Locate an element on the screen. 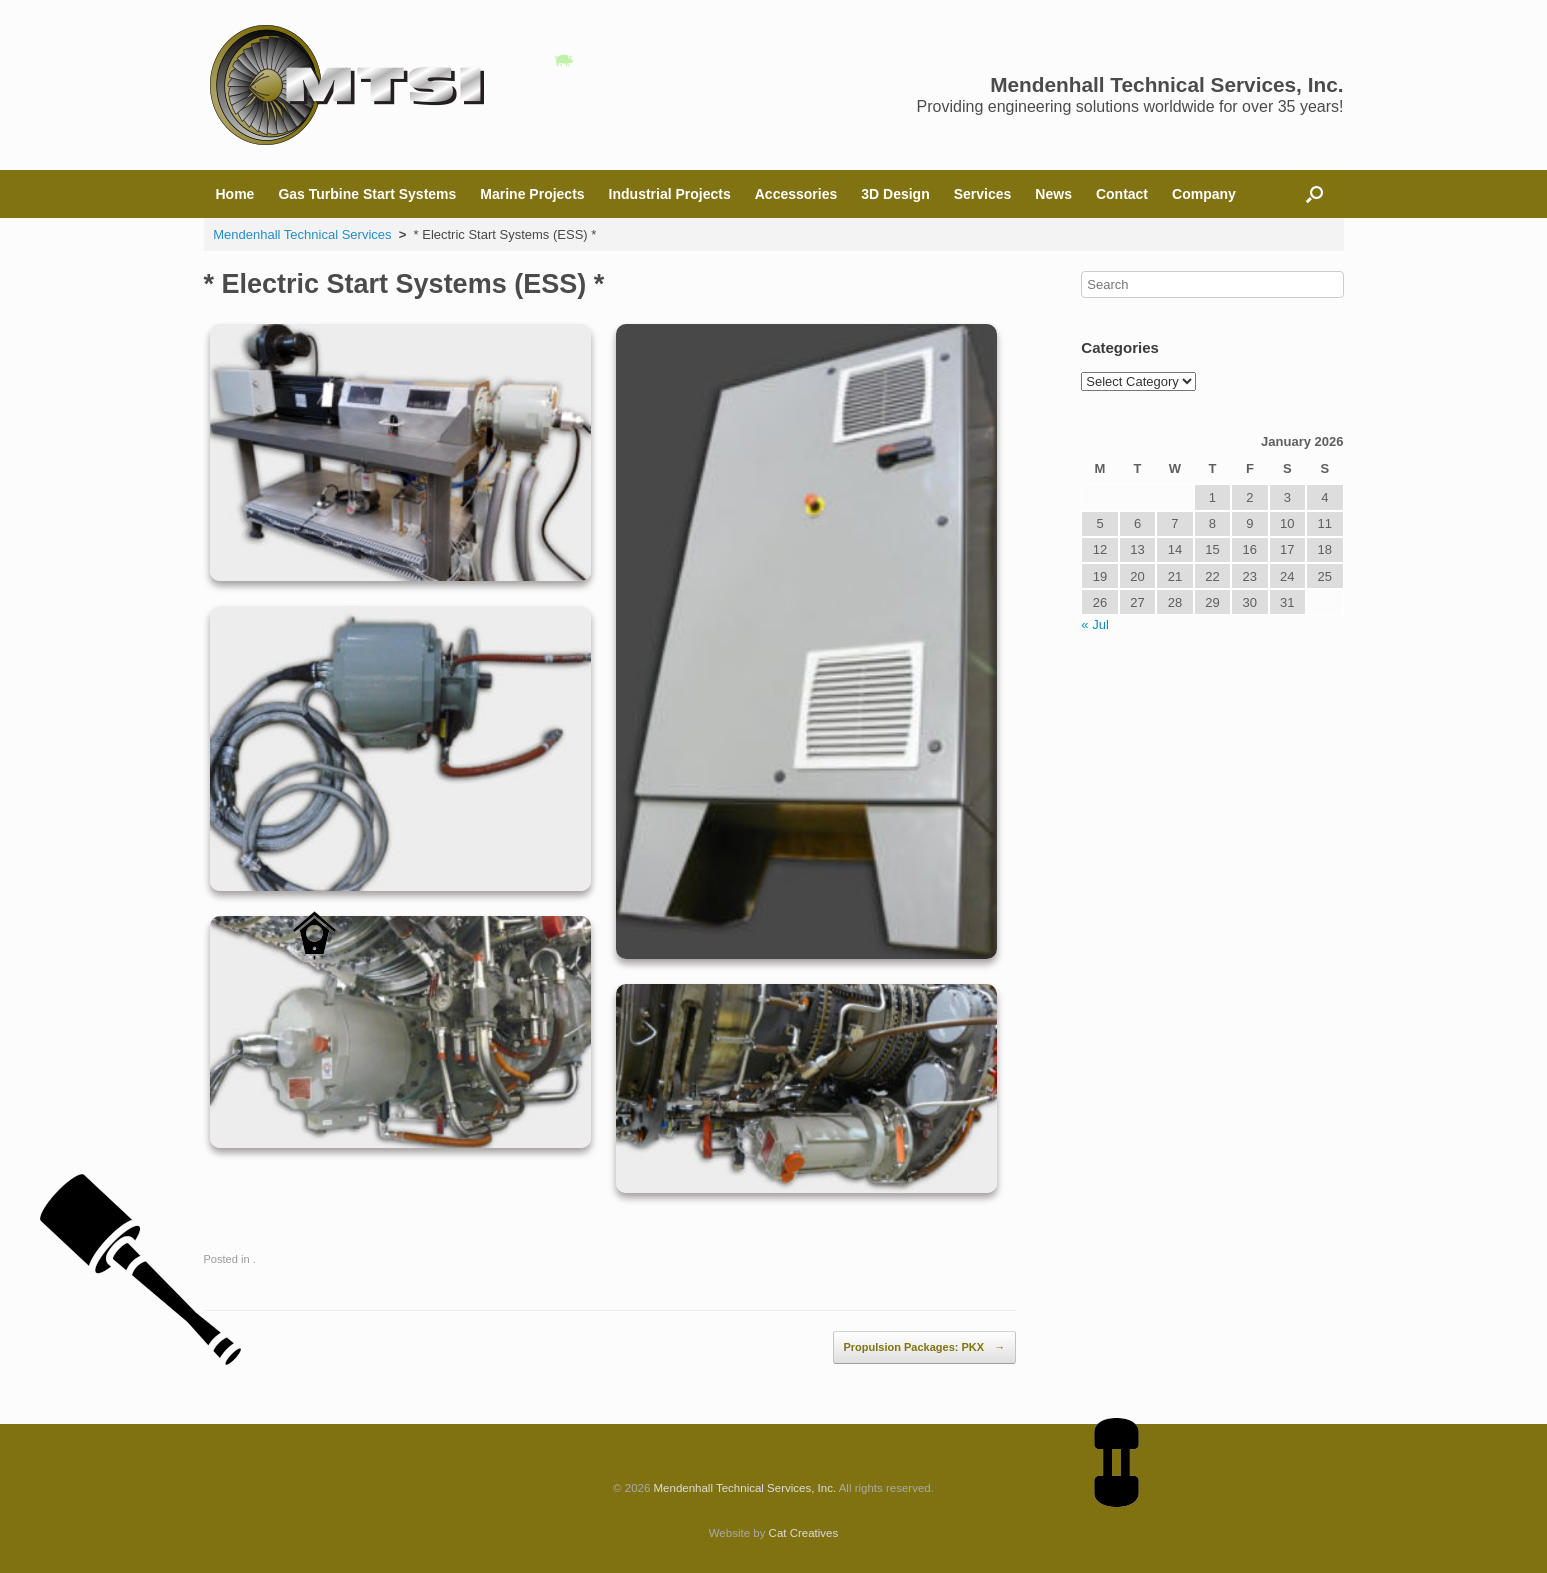  use grenade weapon or explosive item is located at coordinates (1116, 1462).